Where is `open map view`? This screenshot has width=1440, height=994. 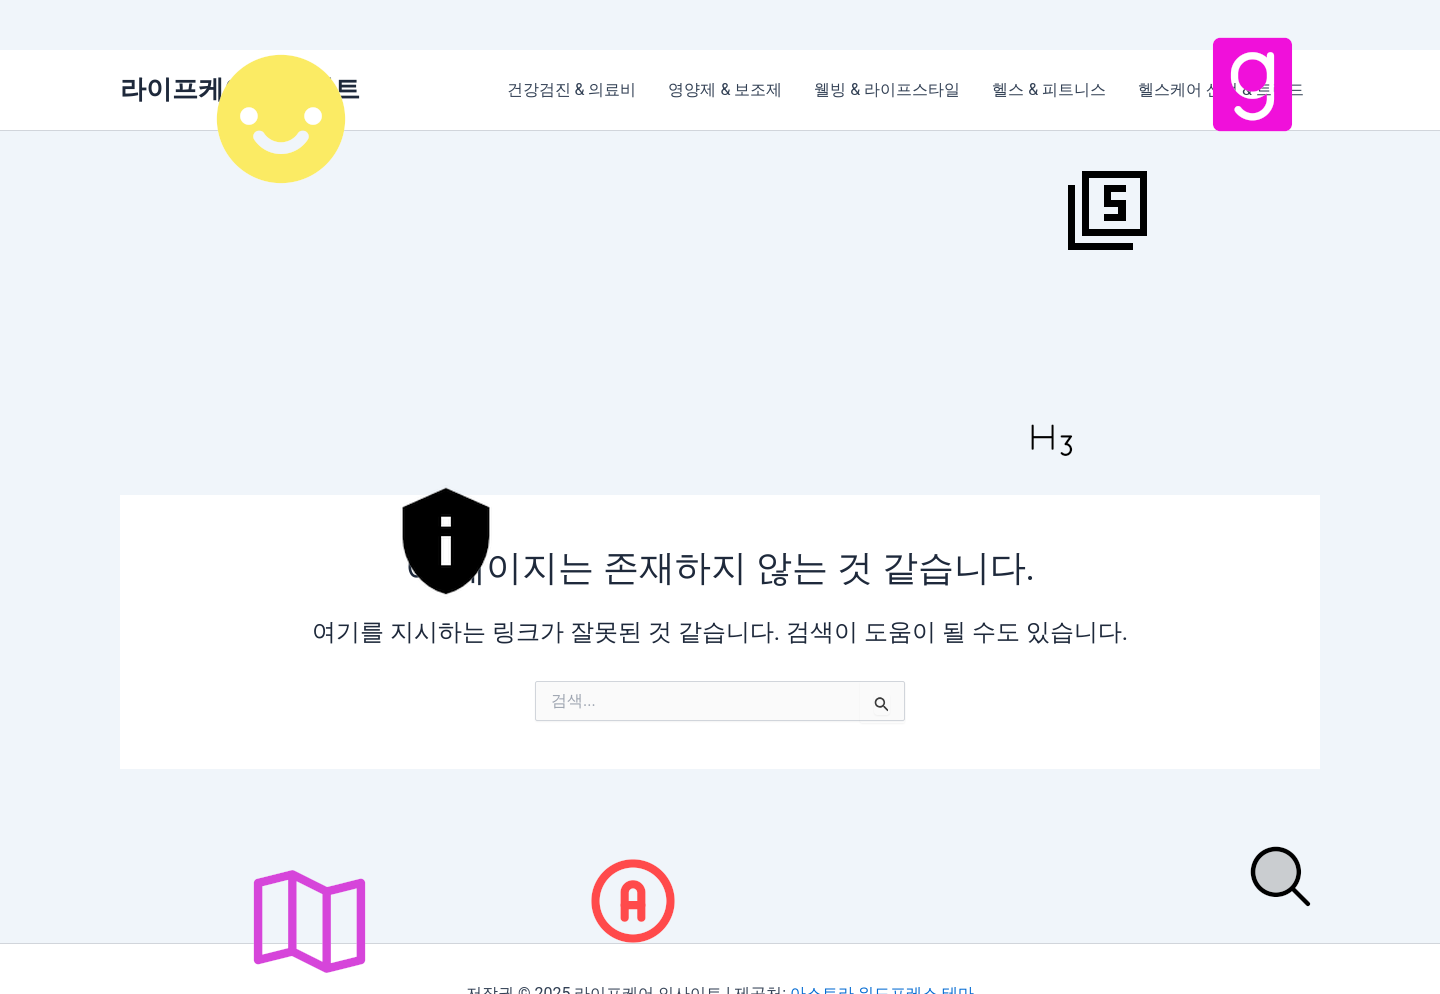 open map view is located at coordinates (309, 921).